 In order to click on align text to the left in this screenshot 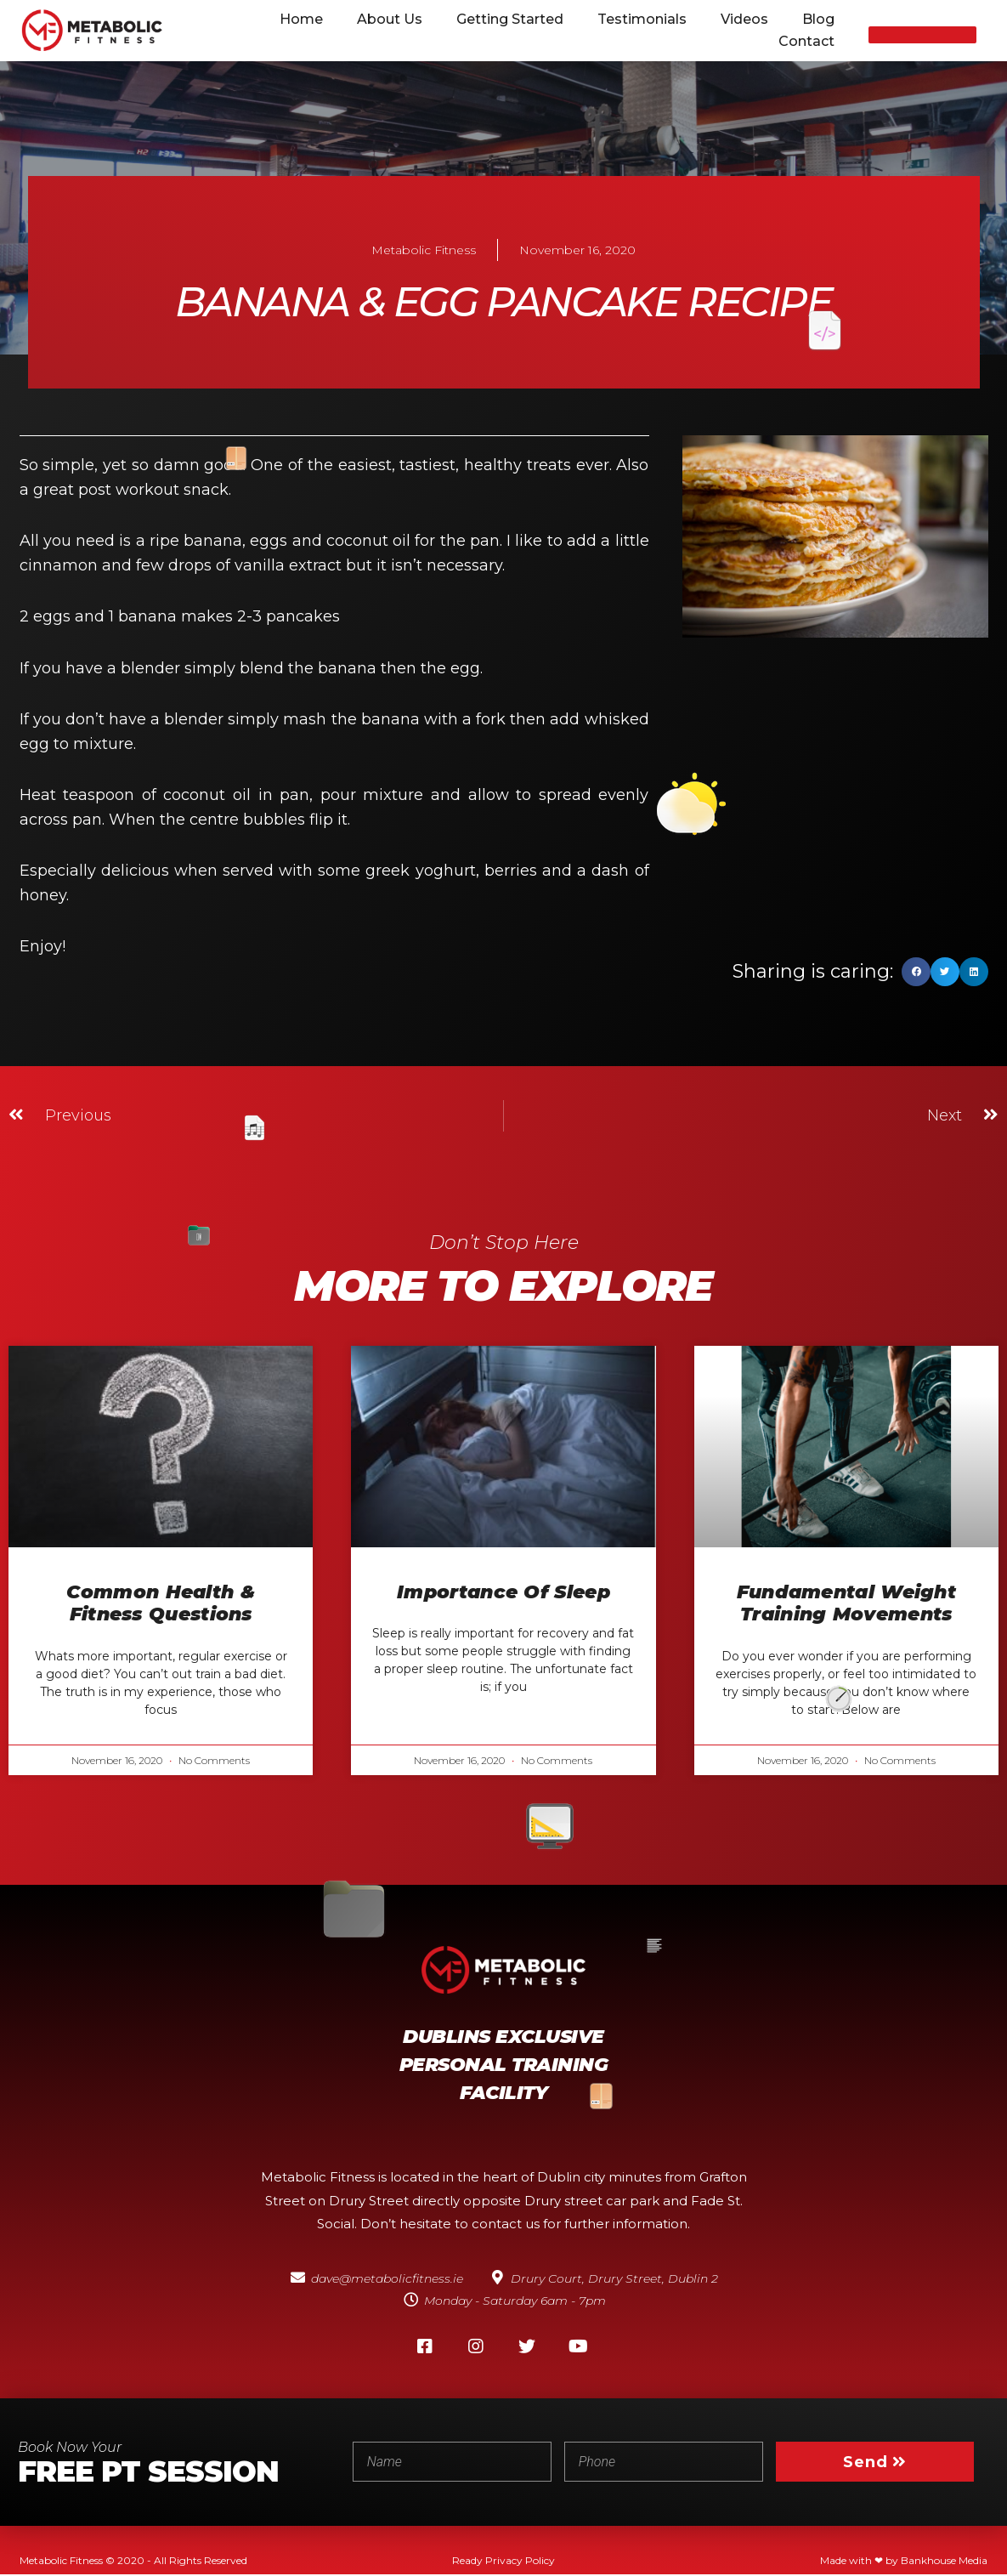, I will do `click(654, 1945)`.